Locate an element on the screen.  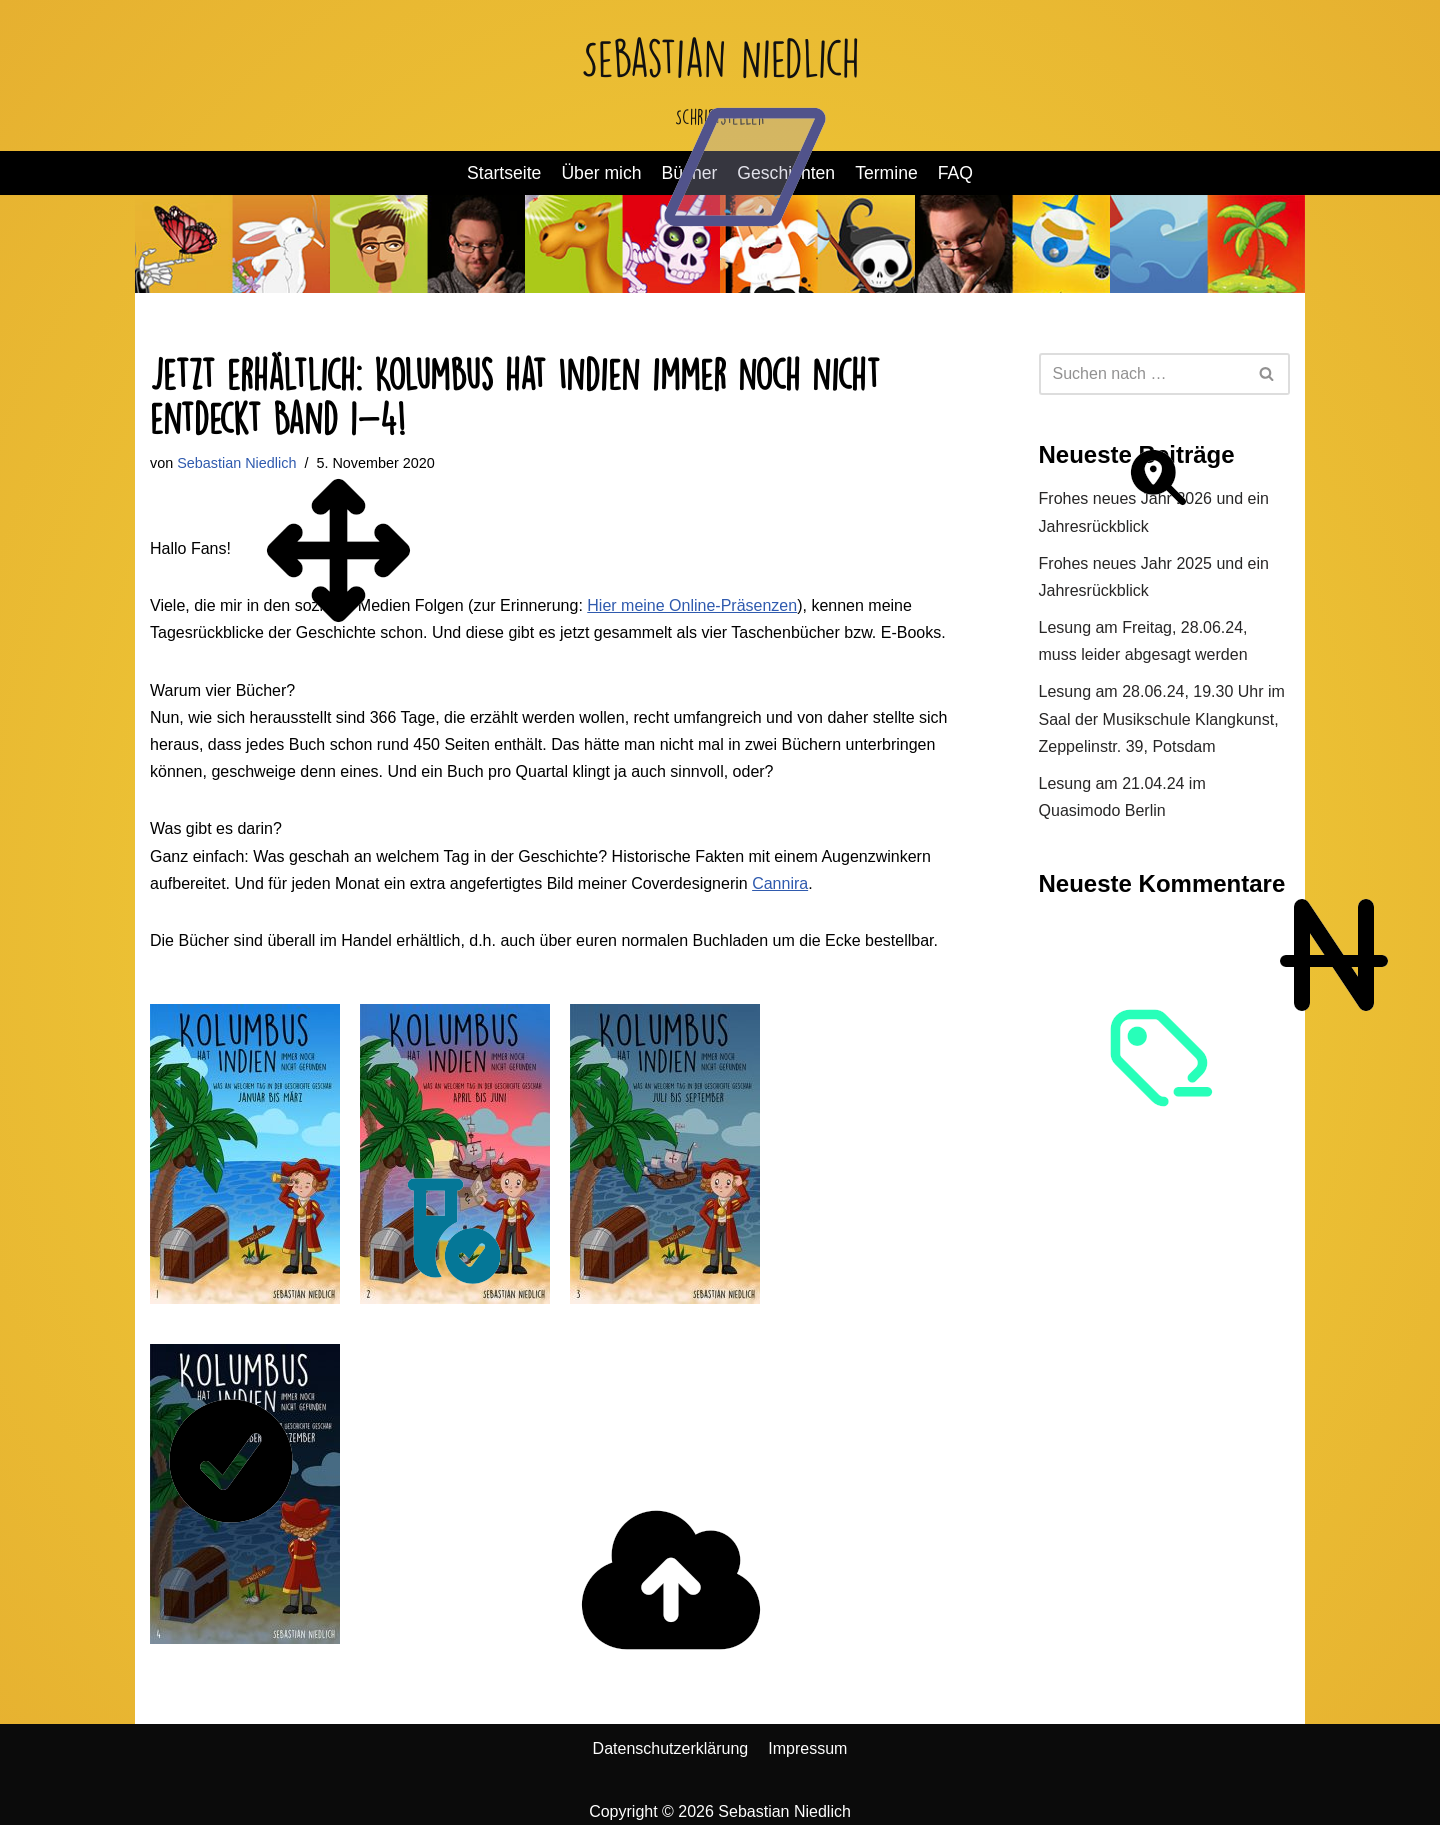
parallelogram shape tool is located at coordinates (745, 167).